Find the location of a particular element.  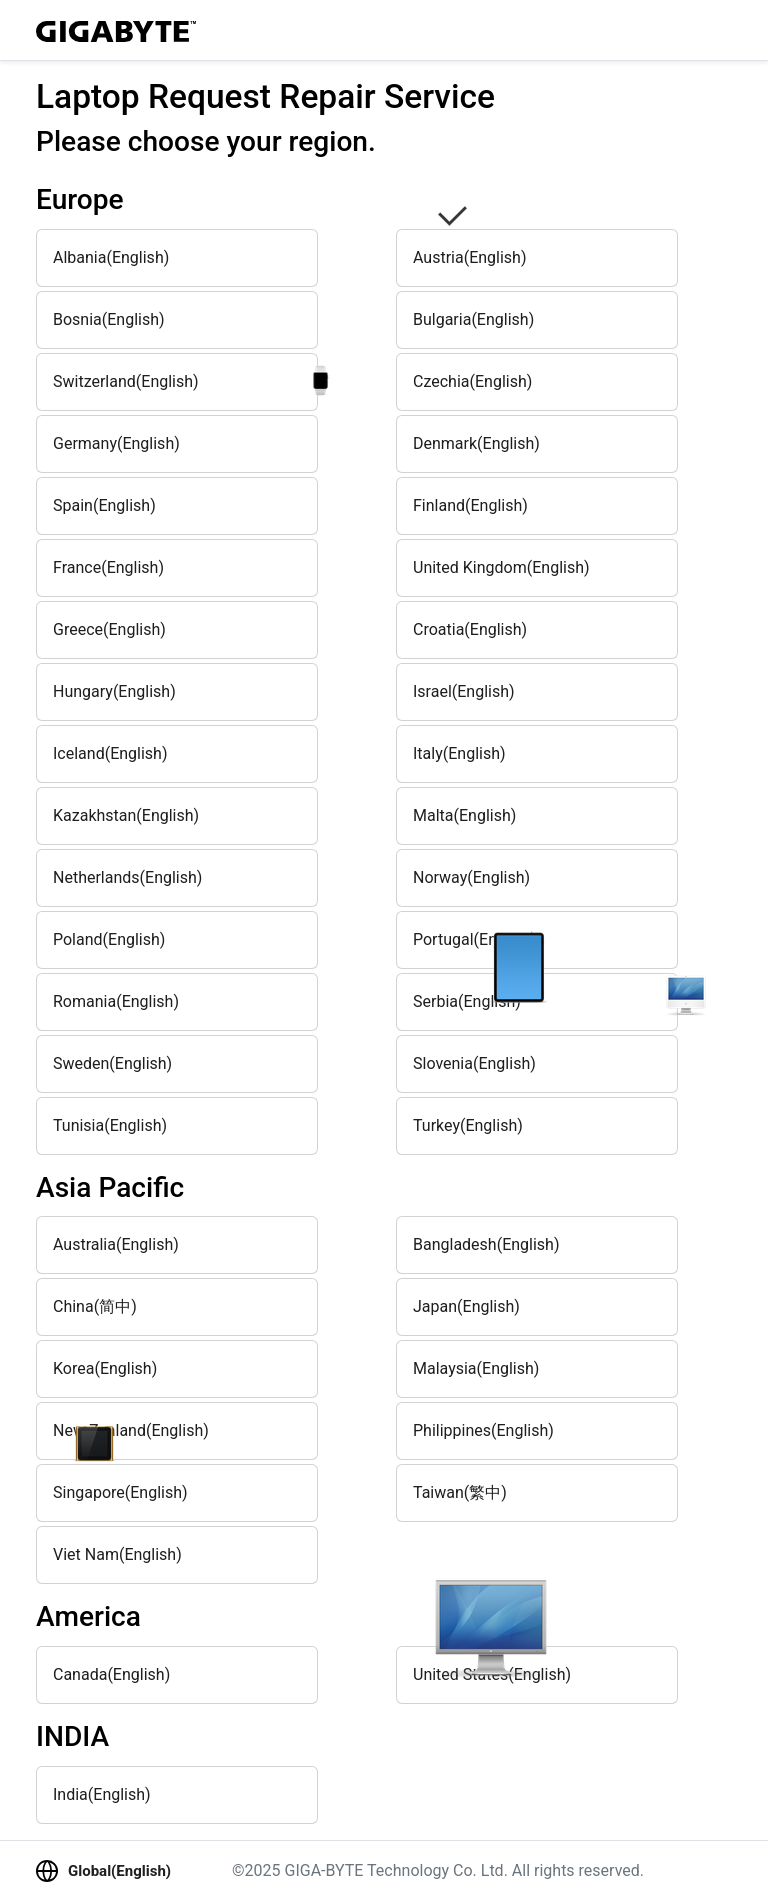

apple cinema display monitor is located at coordinates (491, 1624).